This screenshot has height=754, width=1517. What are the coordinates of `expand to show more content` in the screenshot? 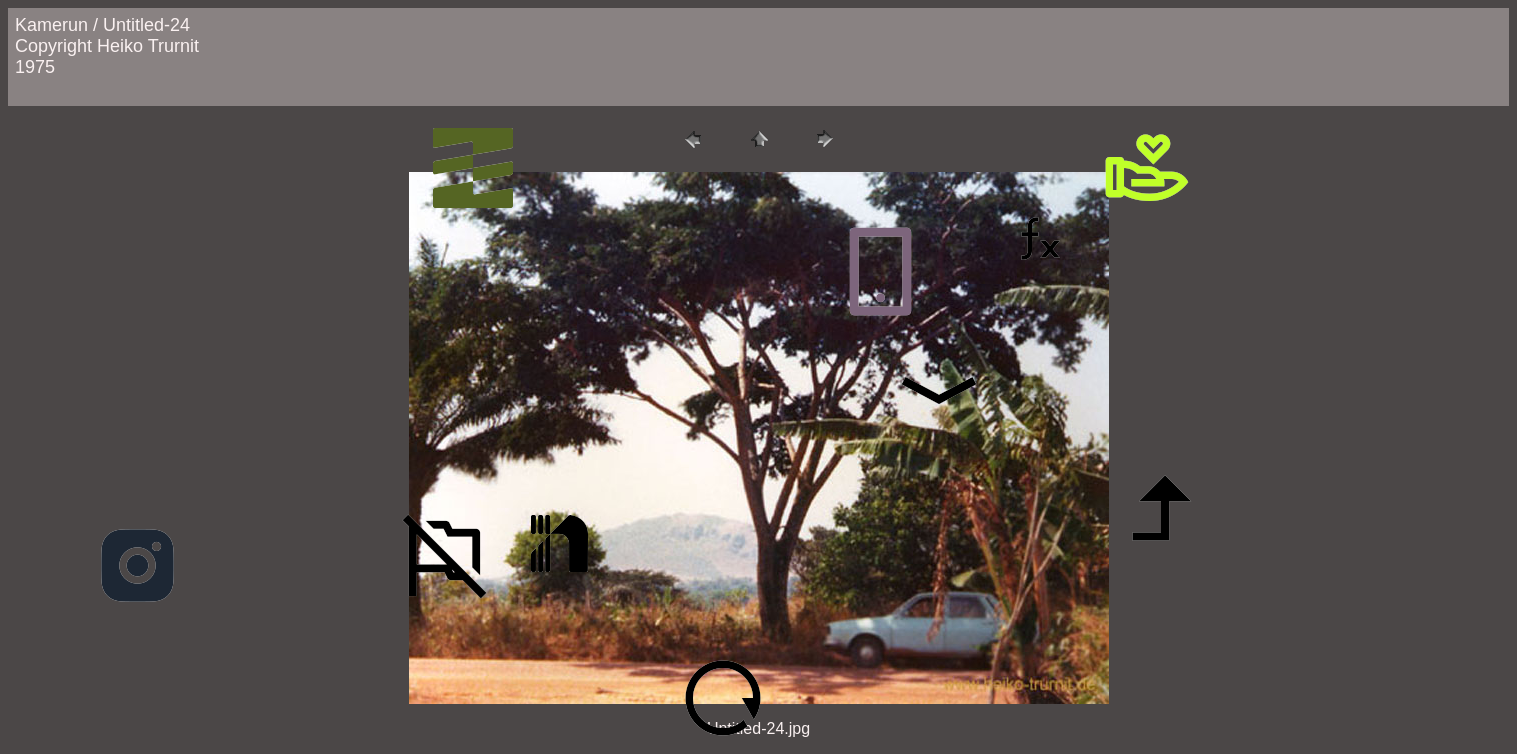 It's located at (939, 389).